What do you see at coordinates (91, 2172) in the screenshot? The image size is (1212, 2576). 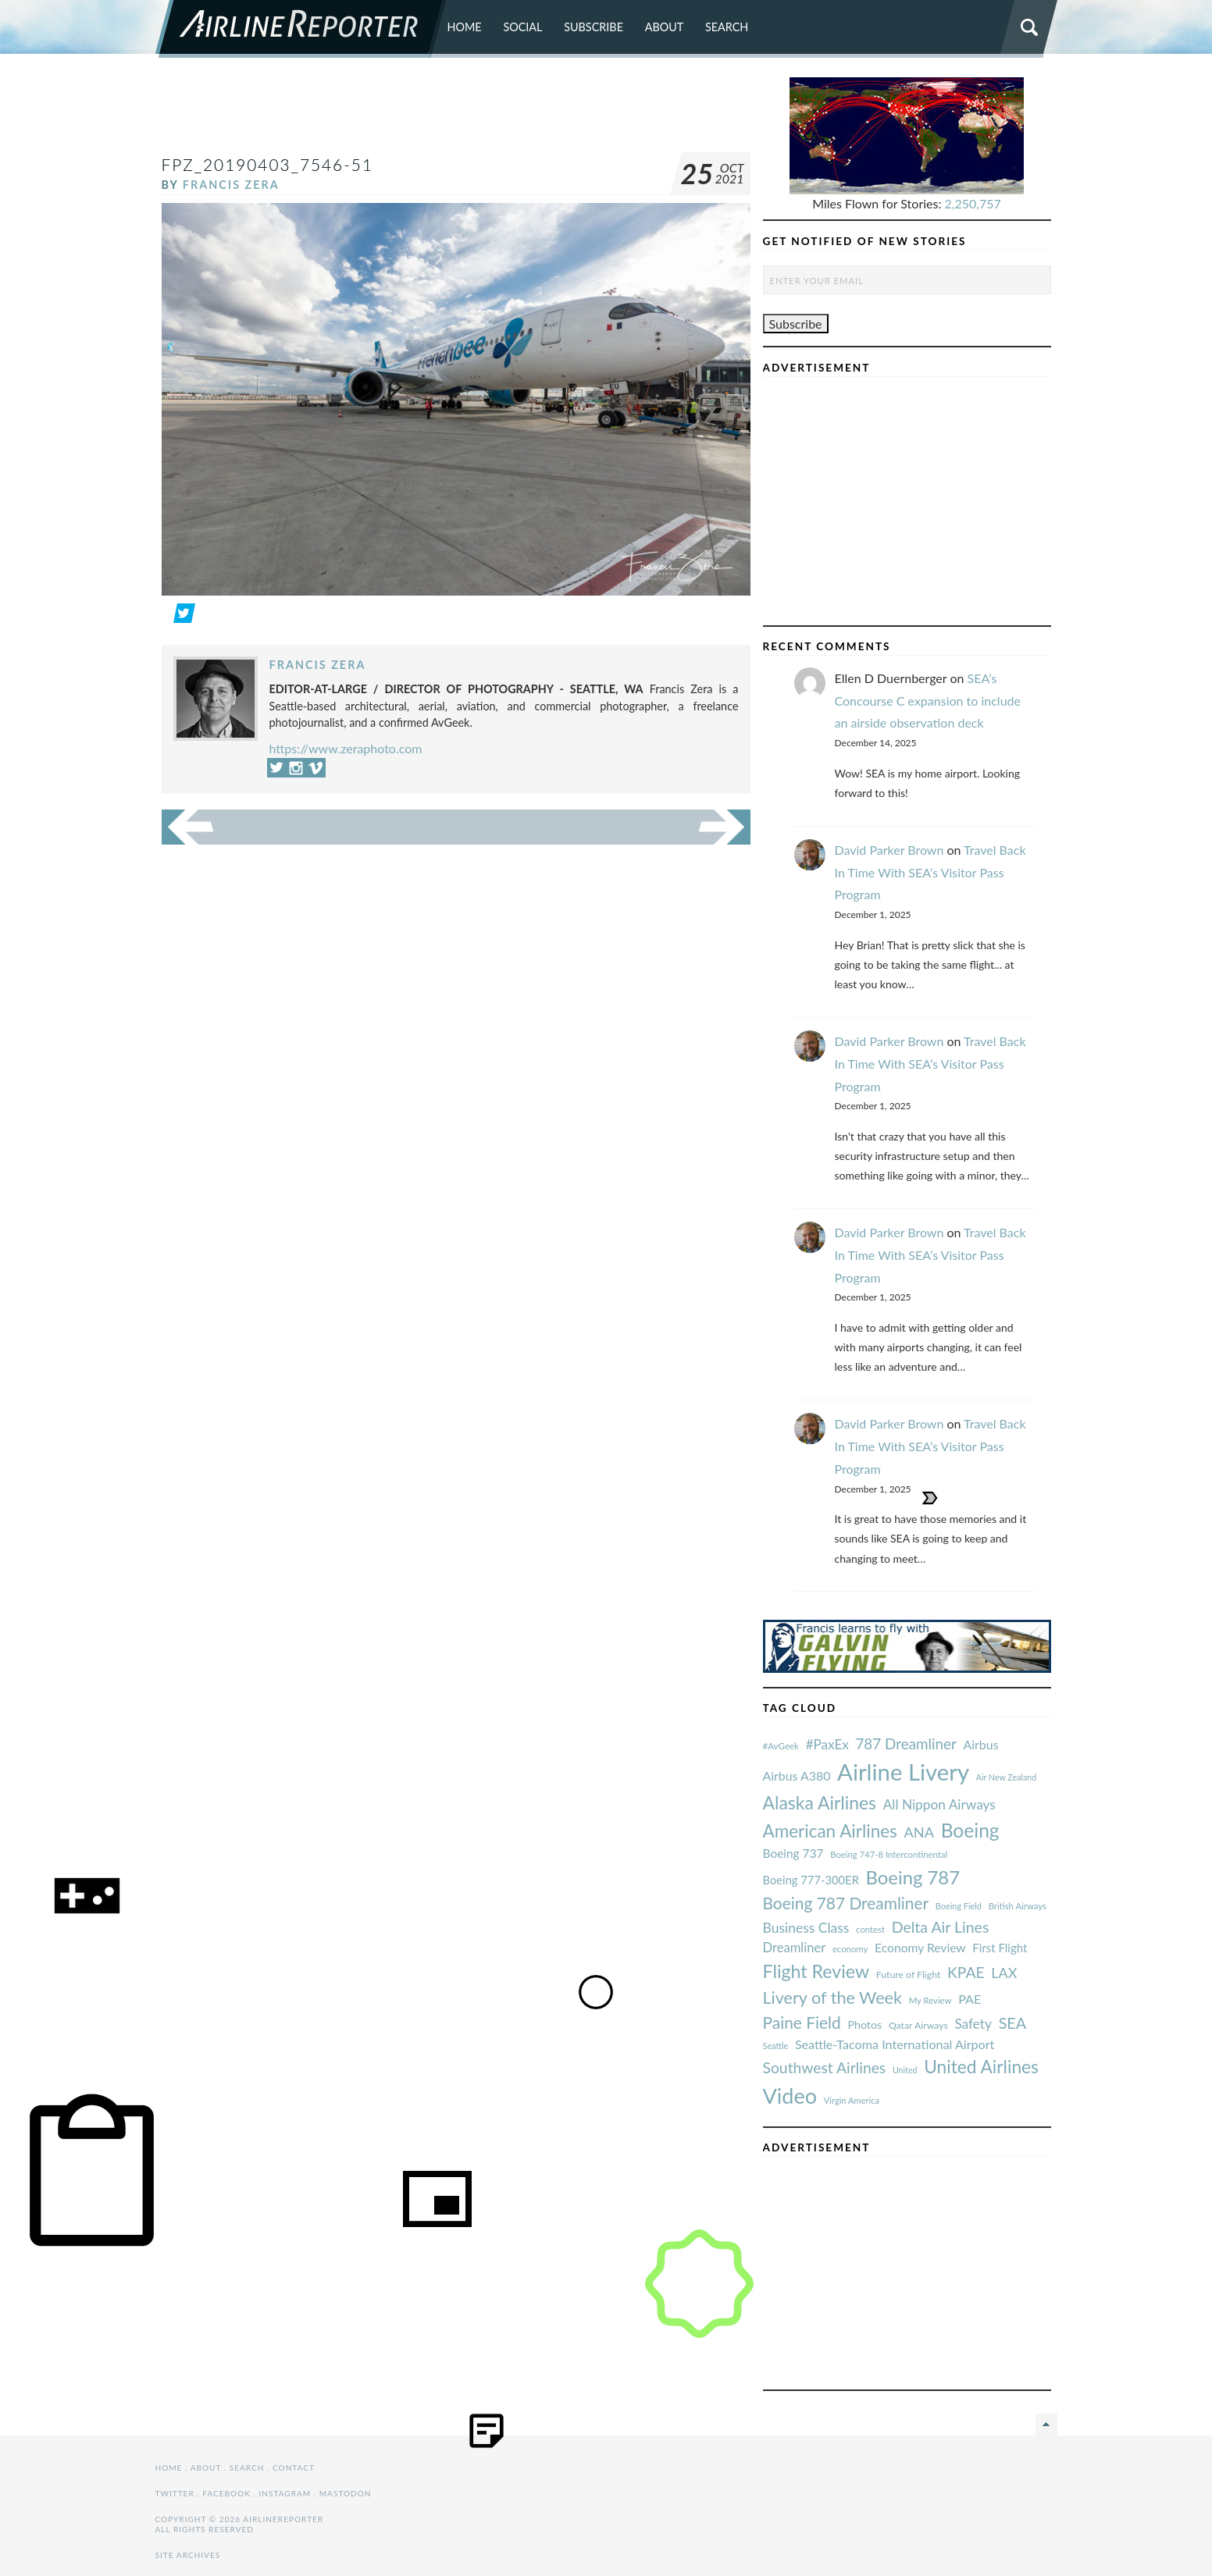 I see `copy to clipboard` at bounding box center [91, 2172].